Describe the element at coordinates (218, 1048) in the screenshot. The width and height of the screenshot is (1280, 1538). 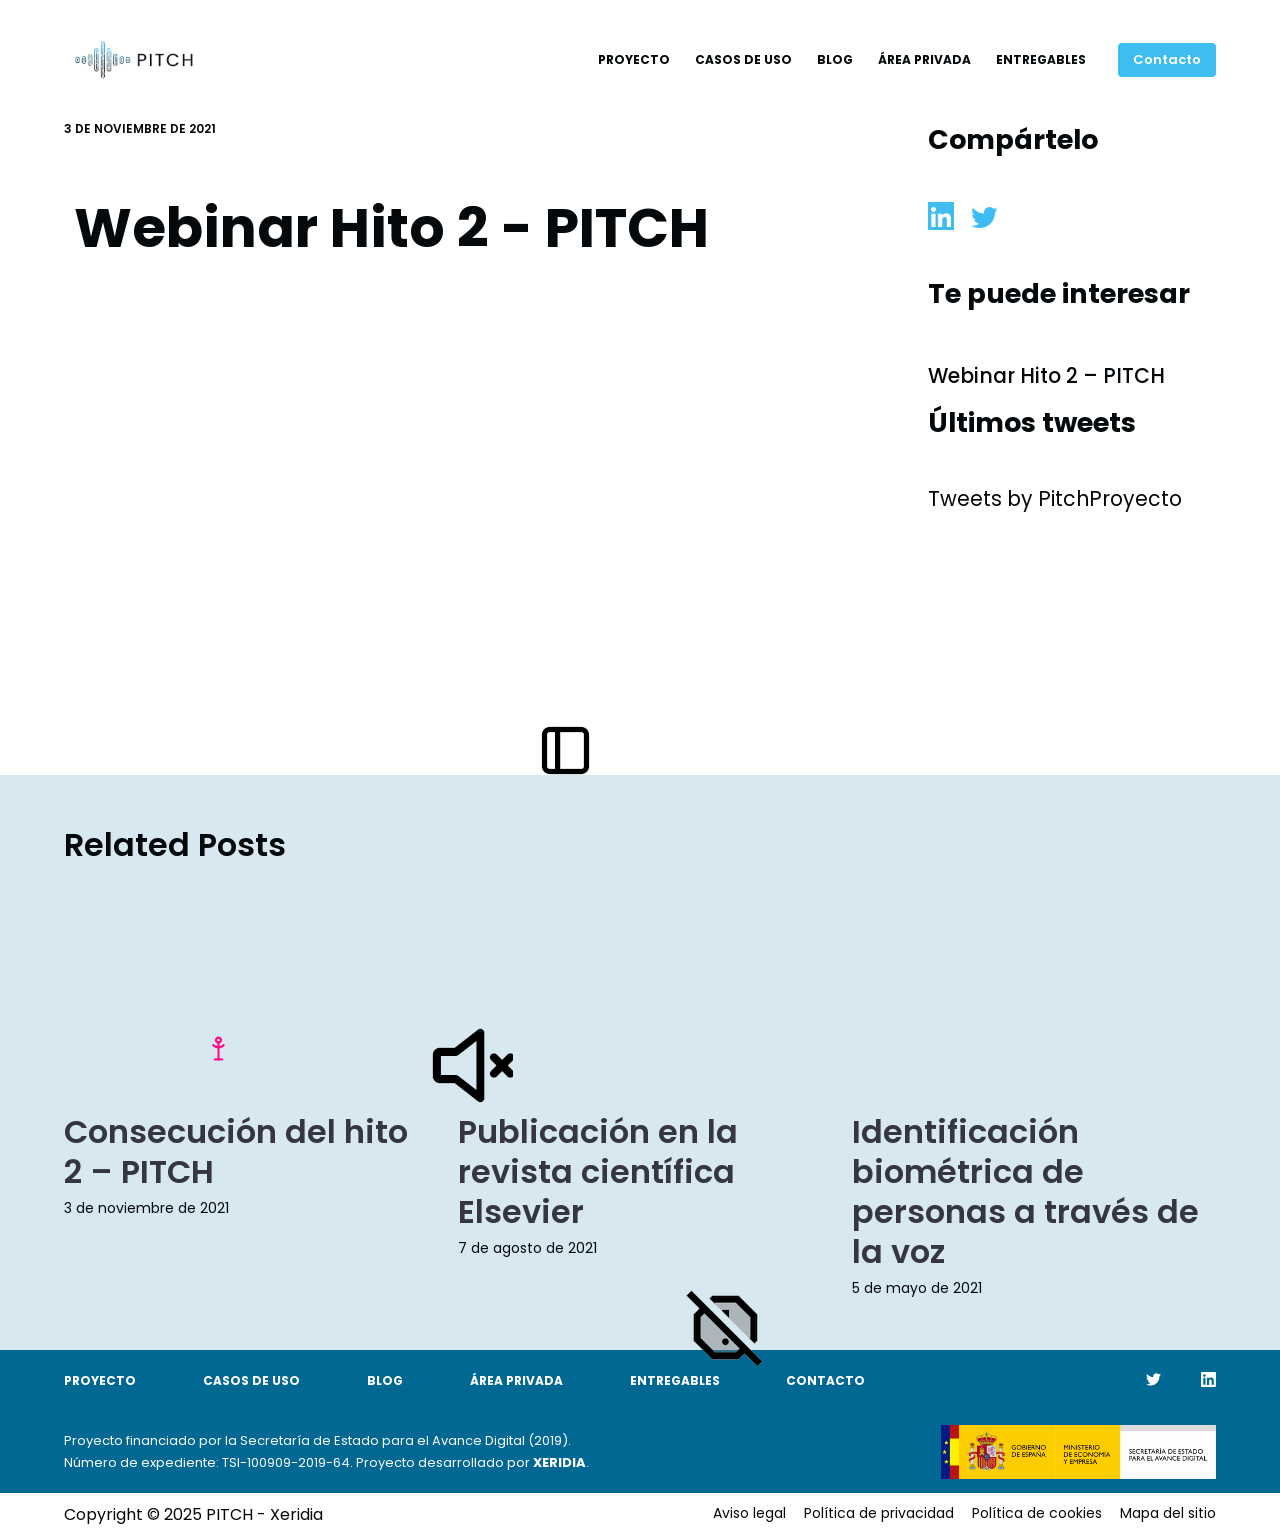
I see `browse clothing or wardrobe items` at that location.